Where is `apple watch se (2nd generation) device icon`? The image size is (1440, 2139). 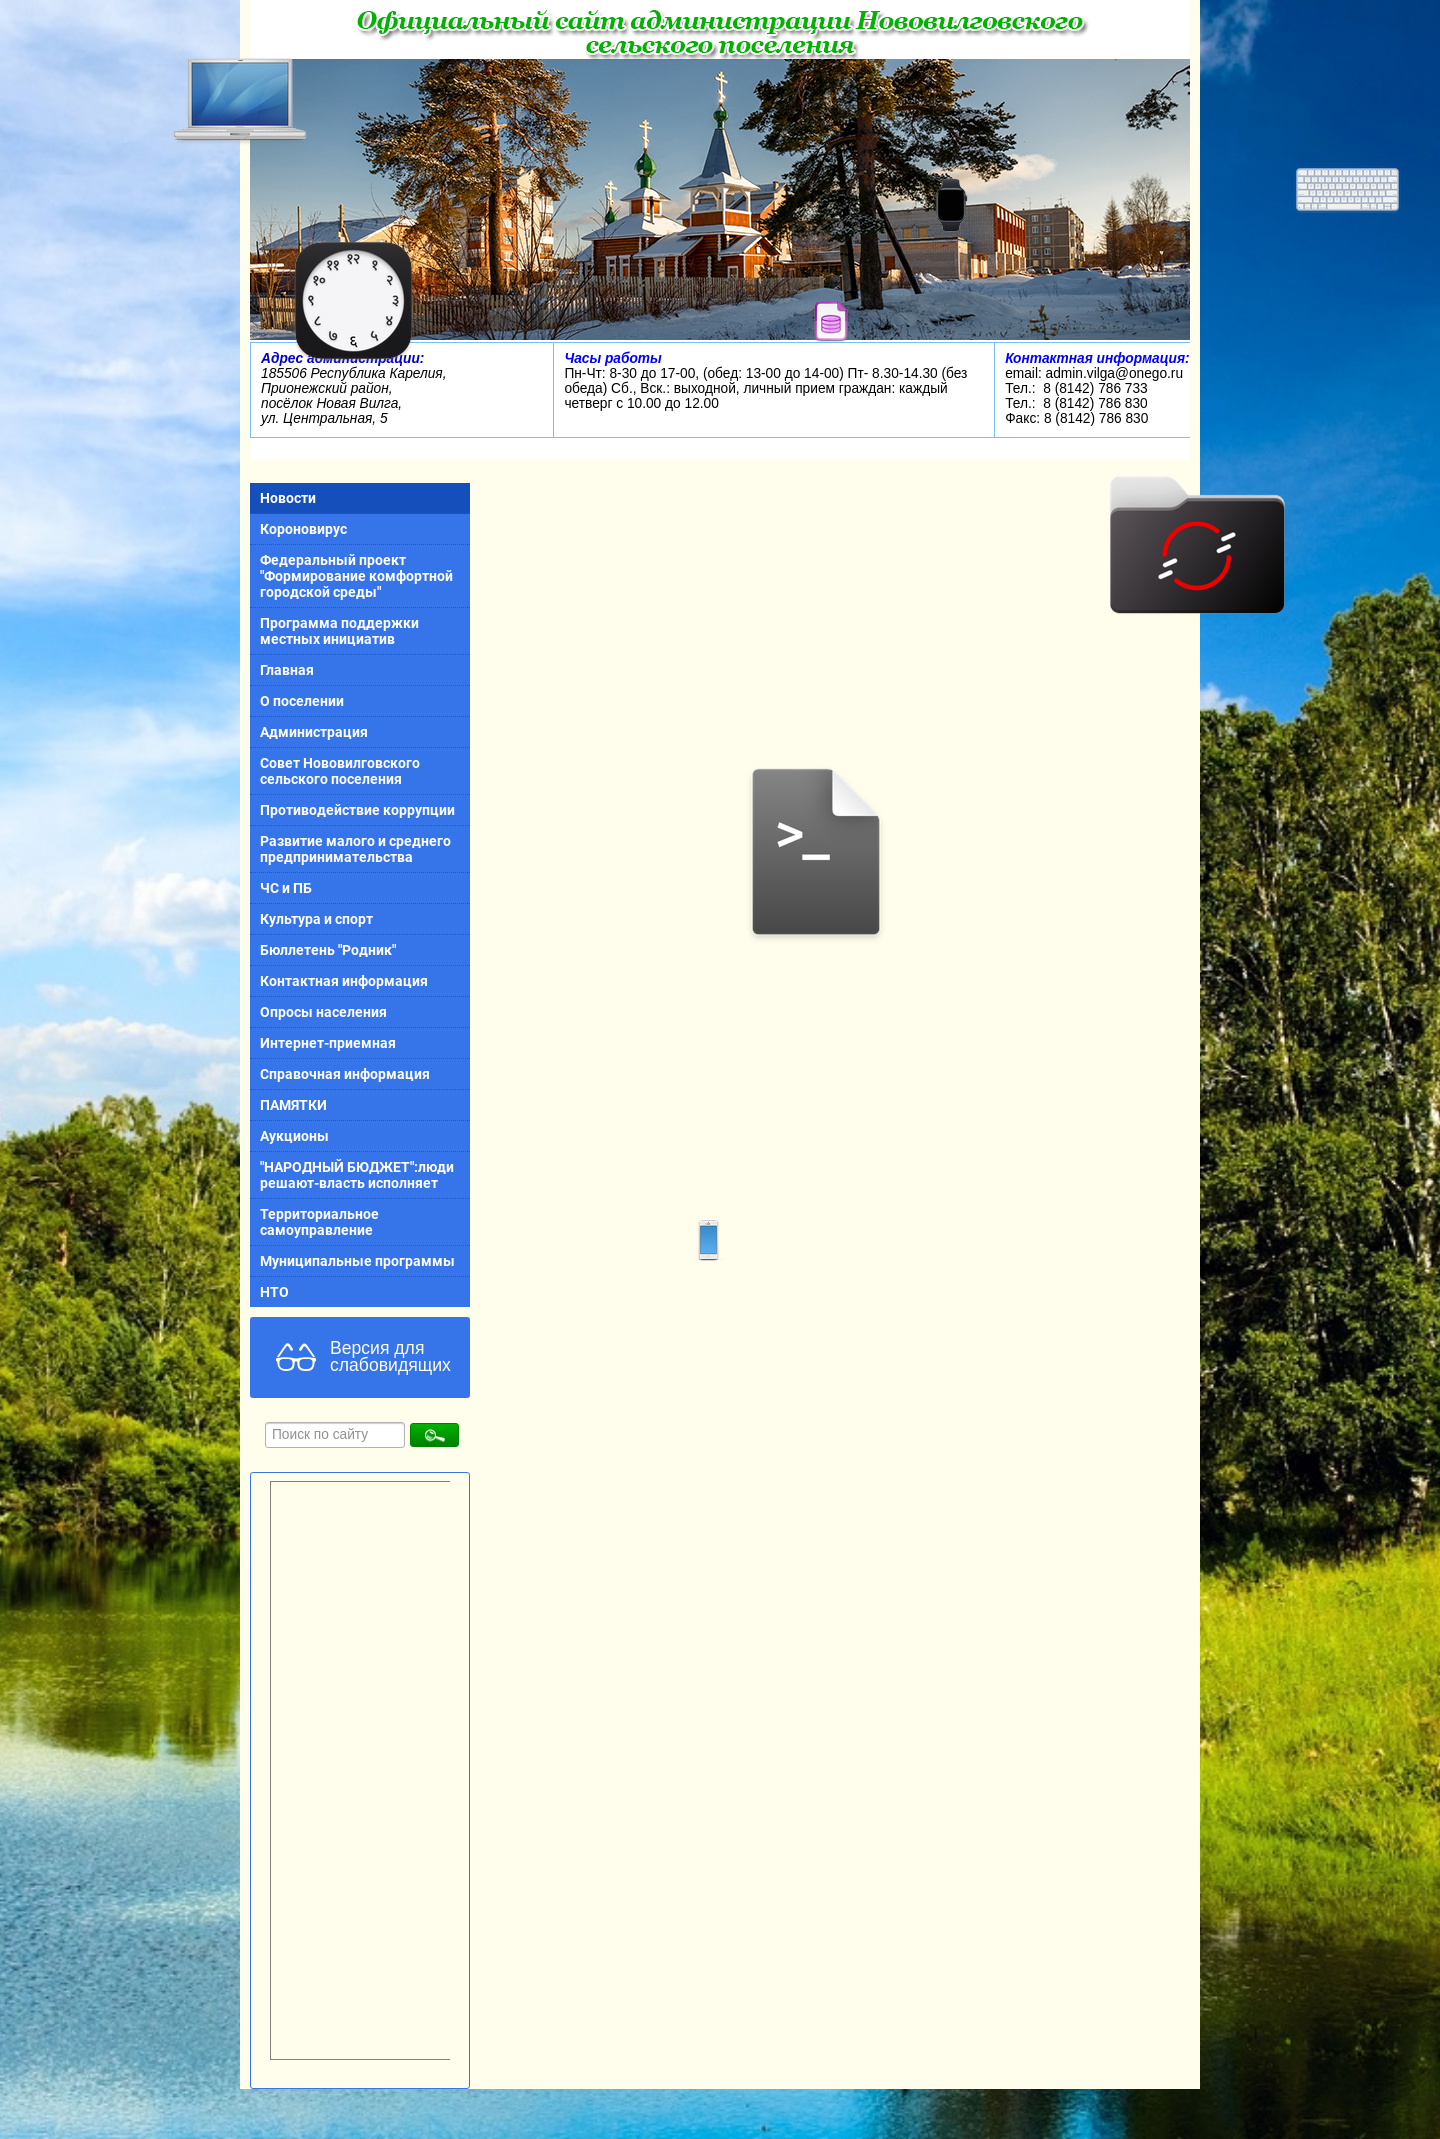 apple watch se (2nd generation) device icon is located at coordinates (951, 205).